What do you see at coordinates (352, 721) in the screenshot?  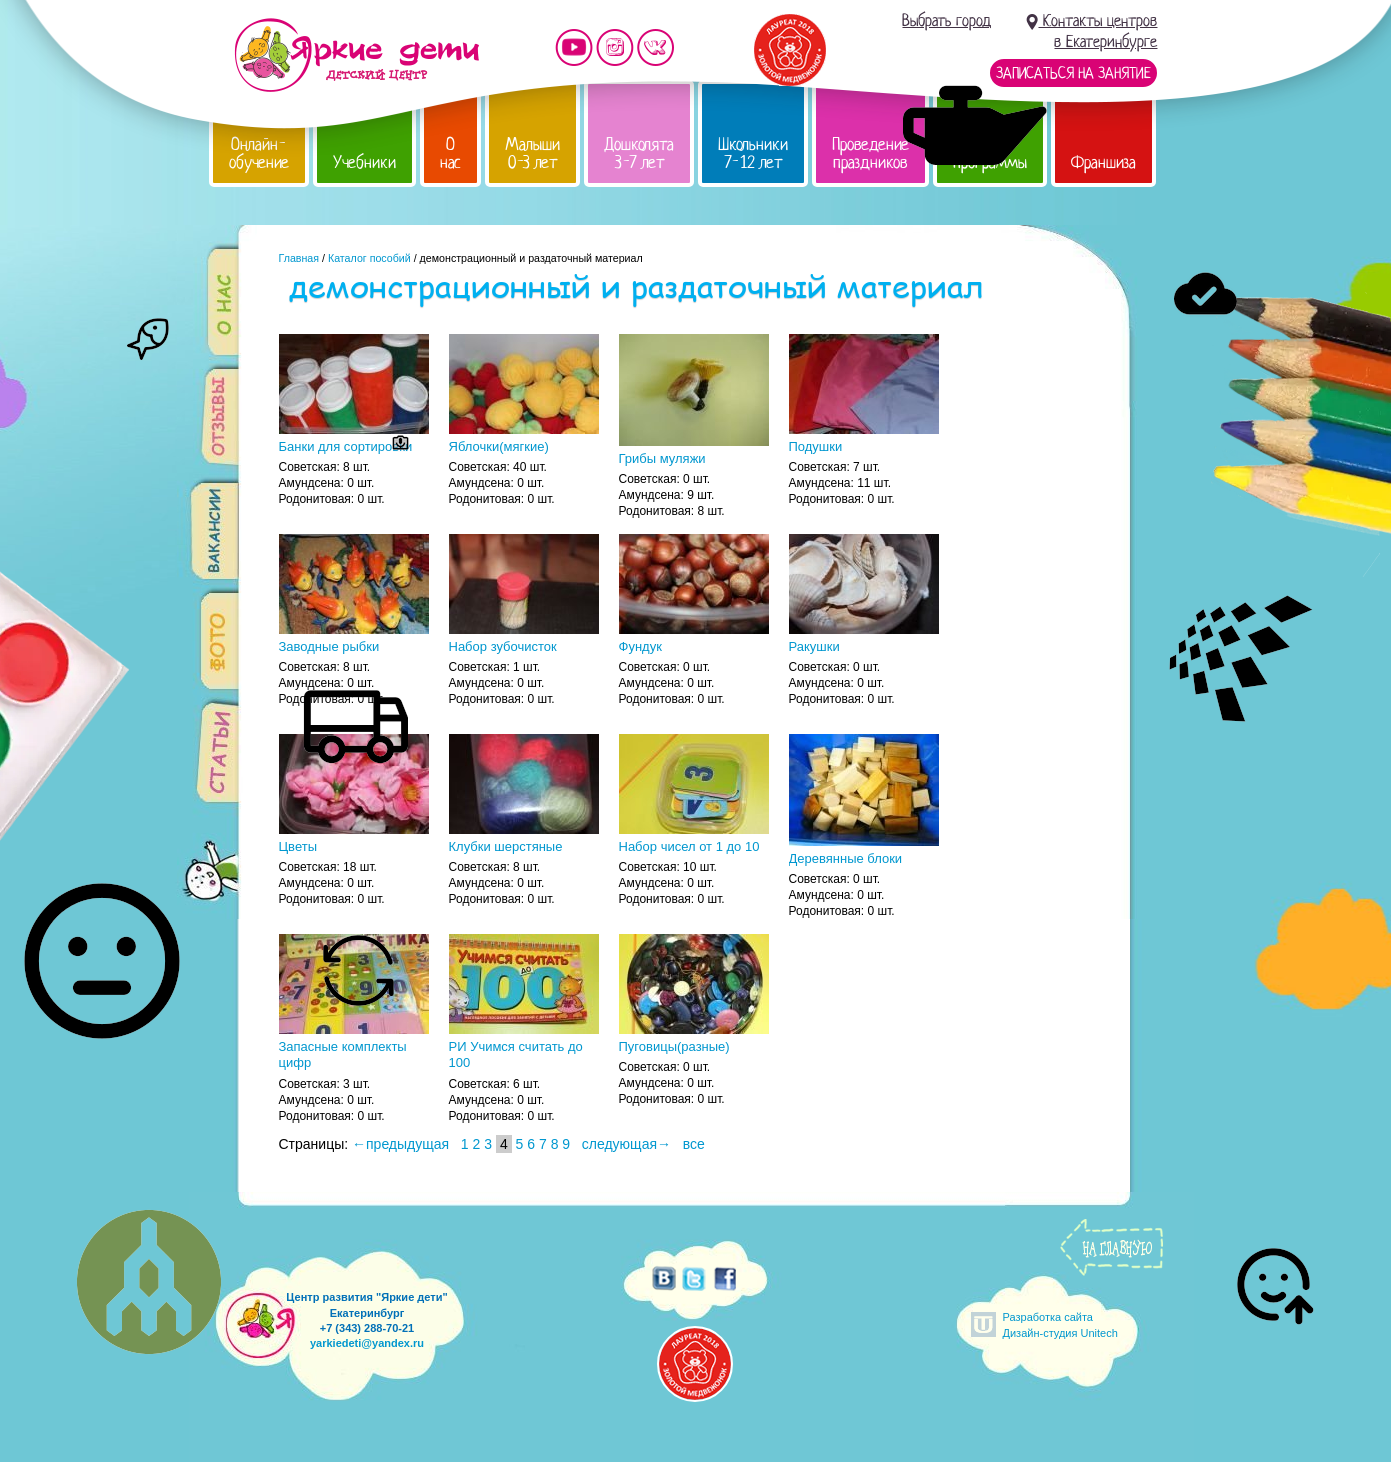 I see `track your delivery status` at bounding box center [352, 721].